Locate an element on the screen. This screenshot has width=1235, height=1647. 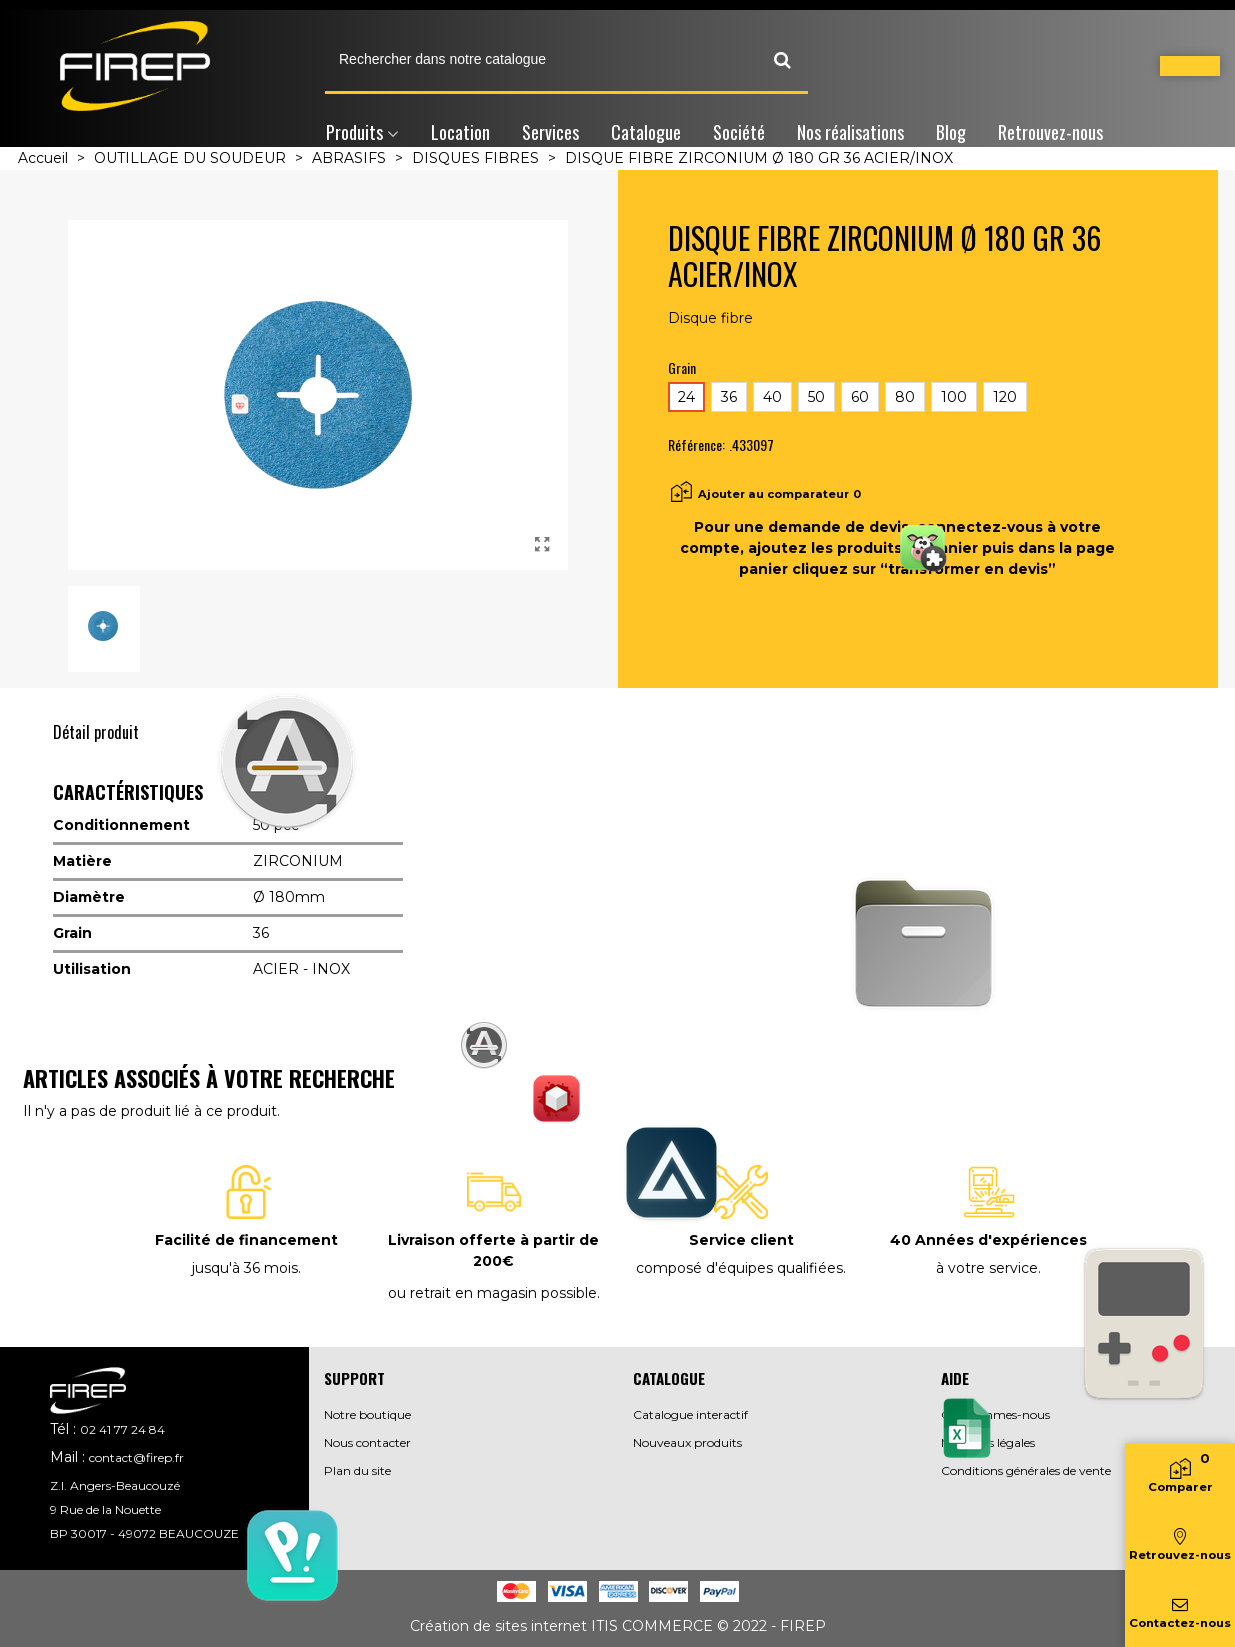
open calf audio plugin suite is located at coordinates (922, 547).